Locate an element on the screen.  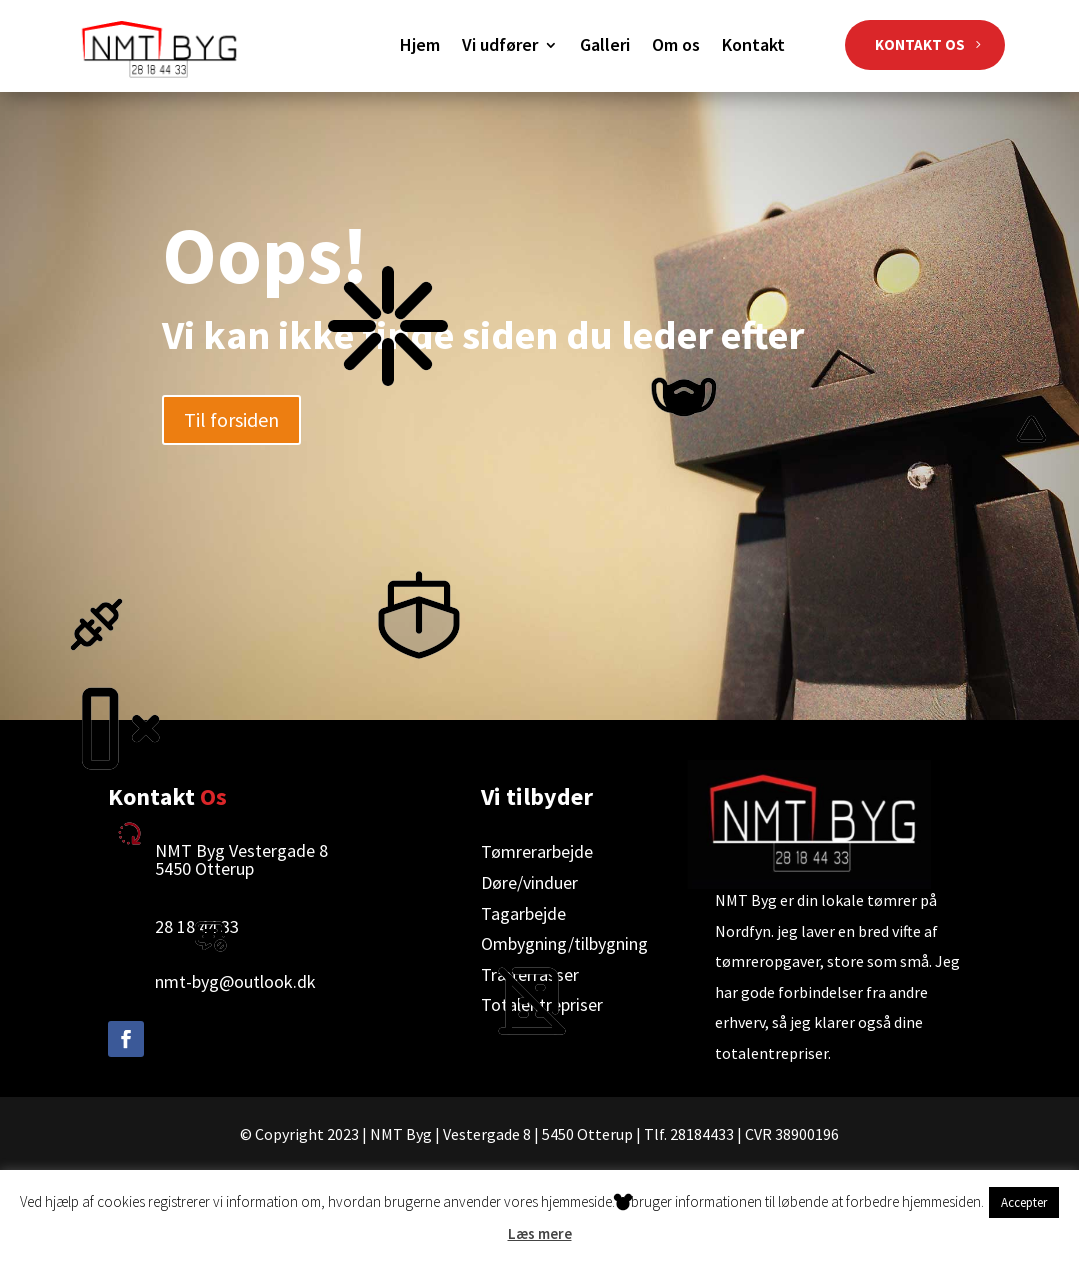
remove a column from a table or layout is located at coordinates (118, 728).